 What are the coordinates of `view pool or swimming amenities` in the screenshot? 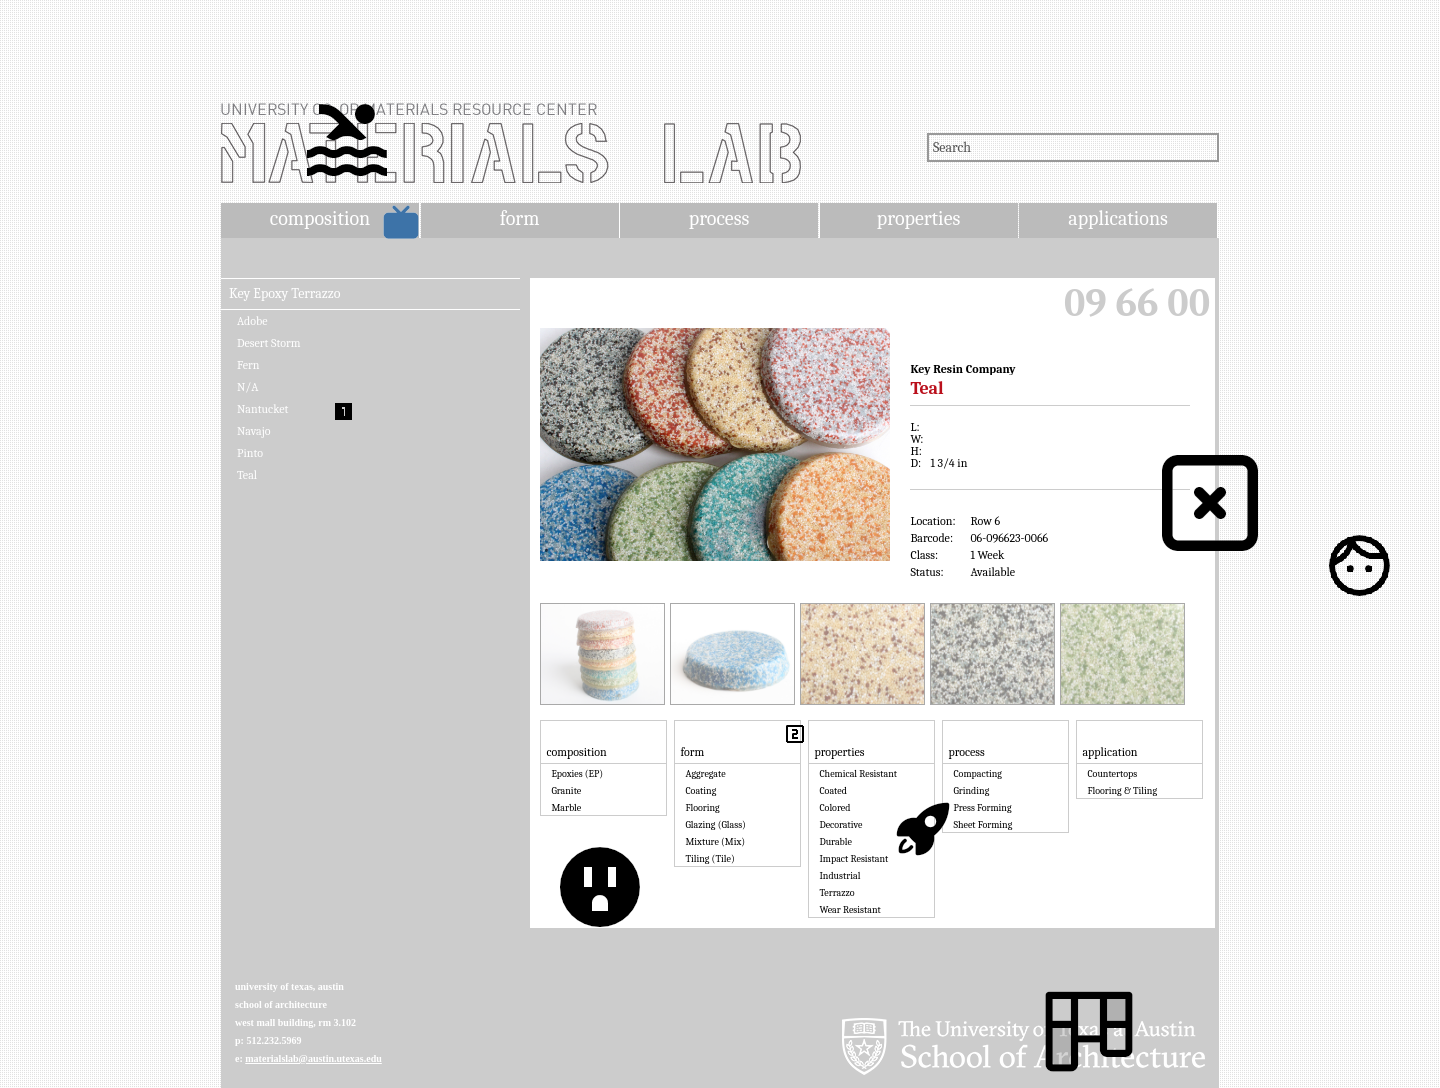 It's located at (347, 140).